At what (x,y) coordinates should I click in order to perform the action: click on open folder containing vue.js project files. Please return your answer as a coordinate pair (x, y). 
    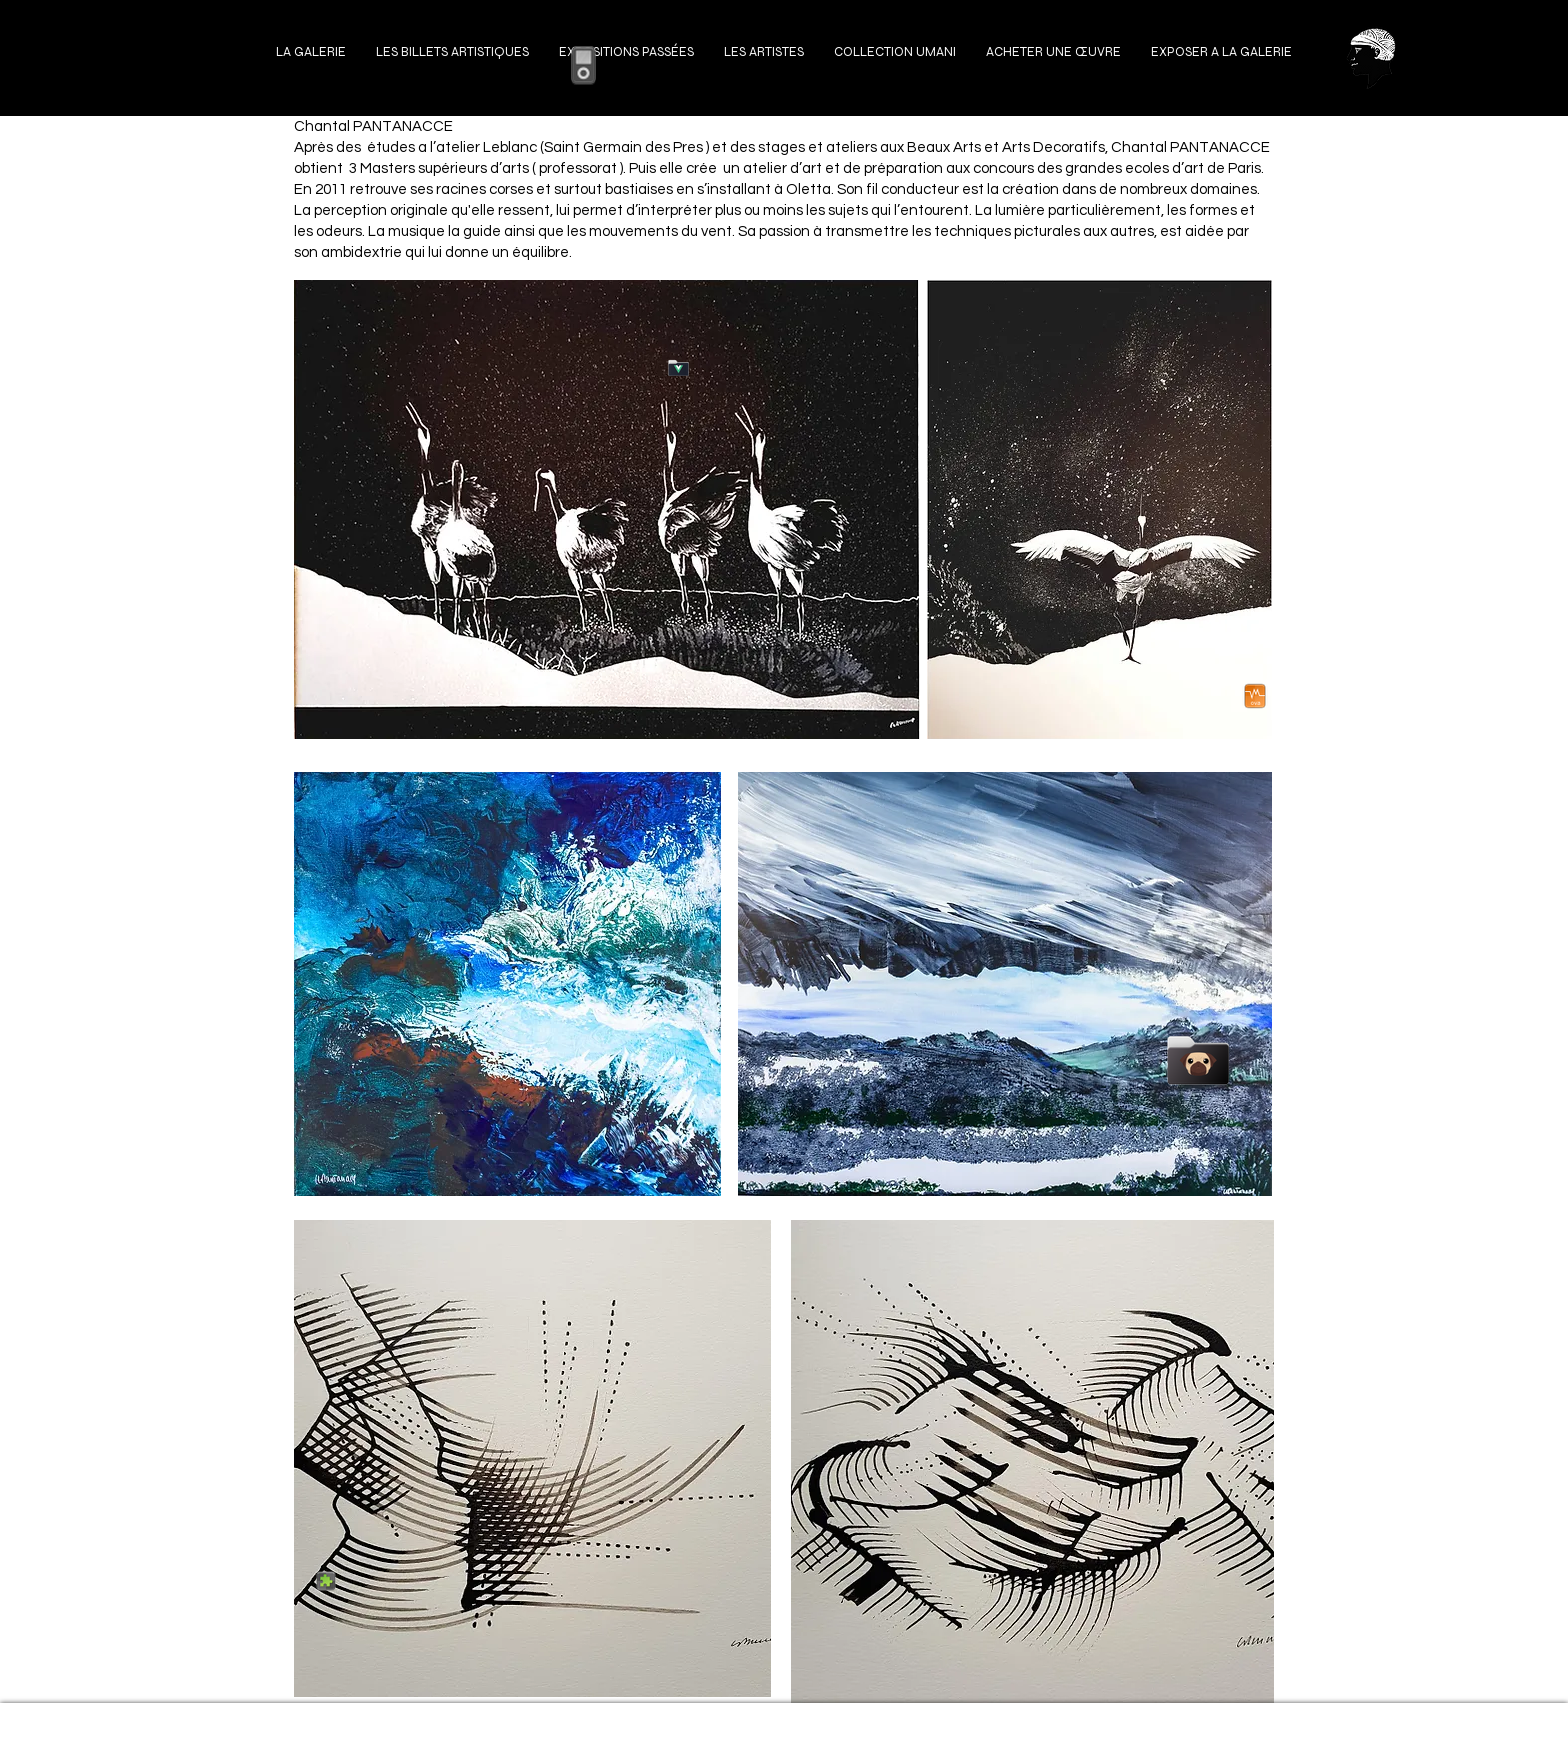
    Looking at the image, I should click on (678, 368).